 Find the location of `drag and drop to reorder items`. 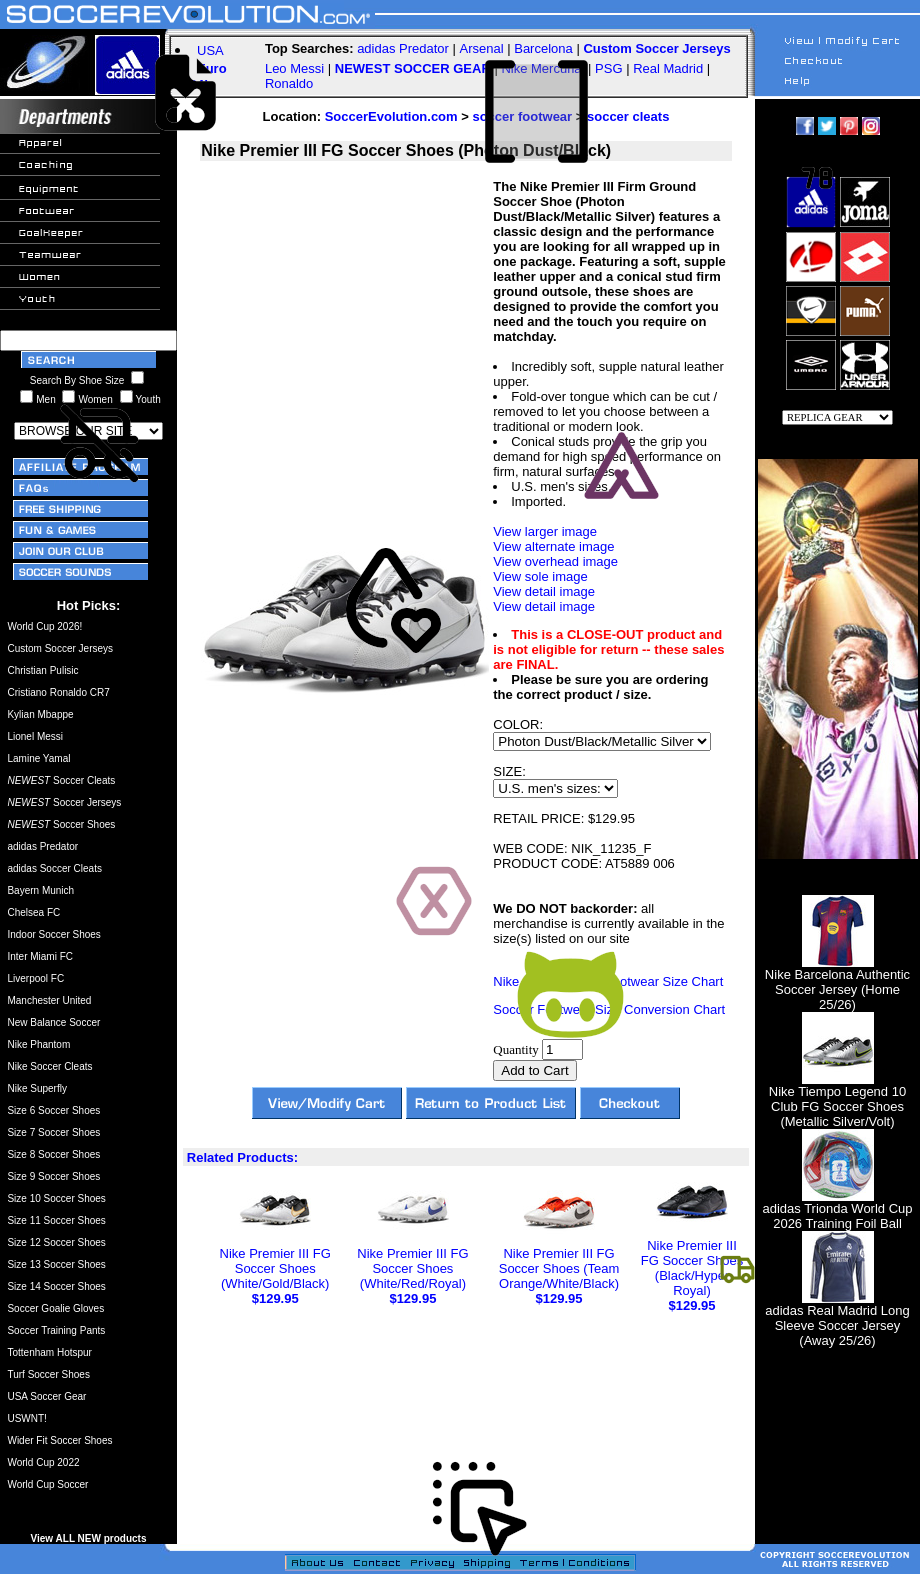

drag and drop to reorder items is located at coordinates (477, 1506).